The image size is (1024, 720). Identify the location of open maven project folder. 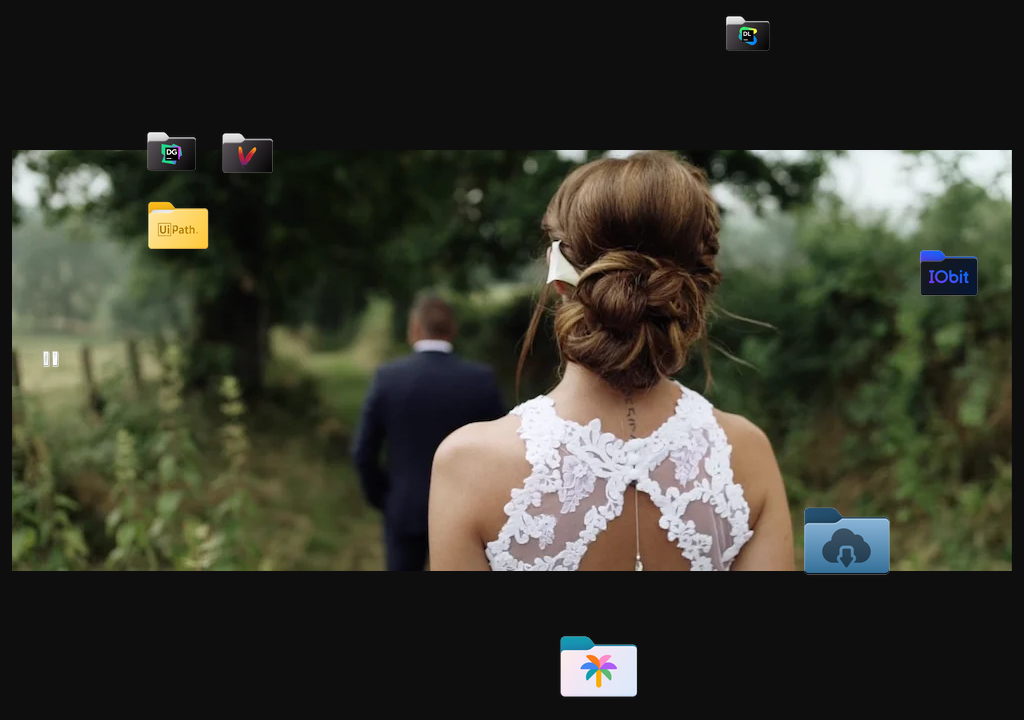
(247, 154).